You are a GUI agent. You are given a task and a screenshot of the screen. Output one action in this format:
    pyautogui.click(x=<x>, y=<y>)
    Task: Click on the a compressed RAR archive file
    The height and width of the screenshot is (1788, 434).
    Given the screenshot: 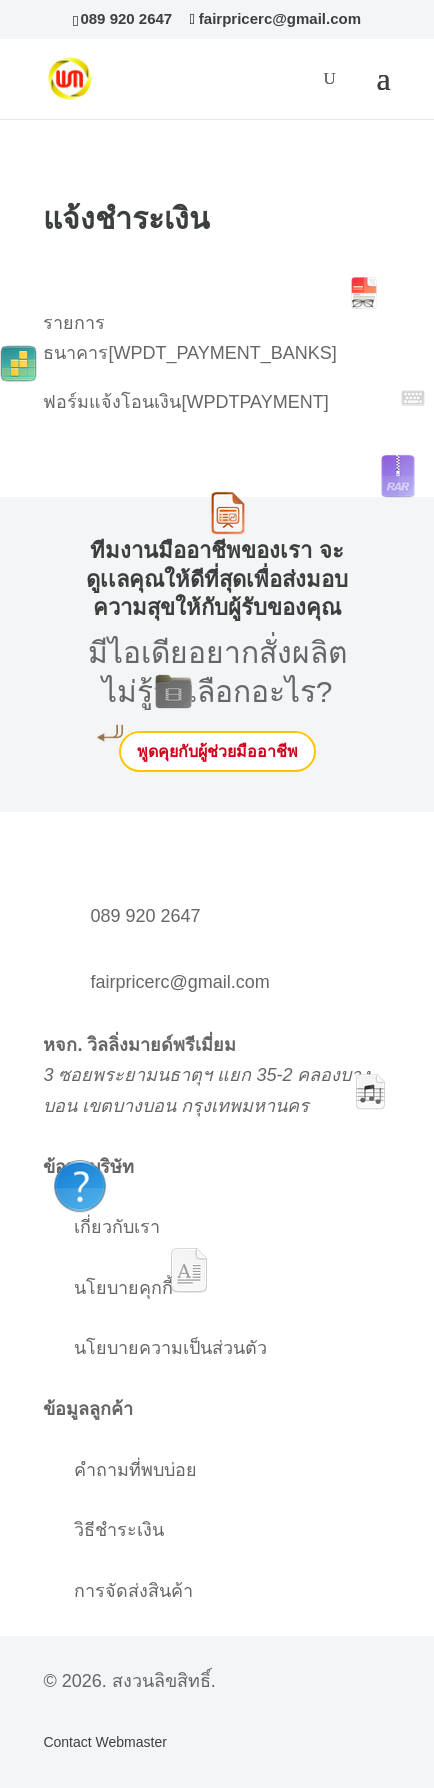 What is the action you would take?
    pyautogui.click(x=398, y=476)
    